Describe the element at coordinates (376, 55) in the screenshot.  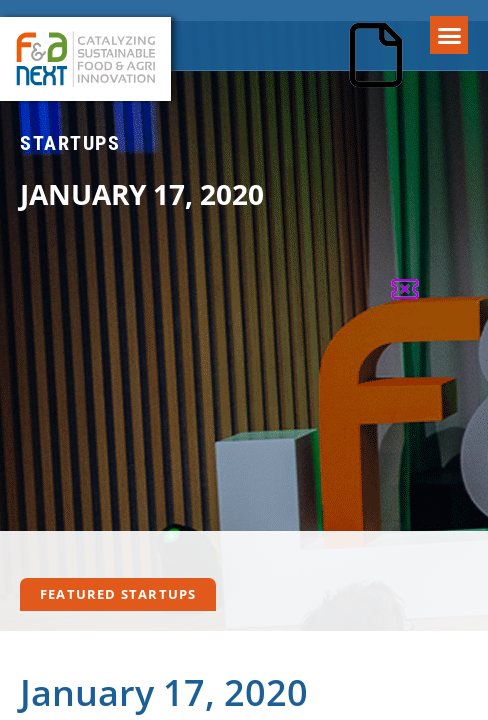
I see `open or view a file` at that location.